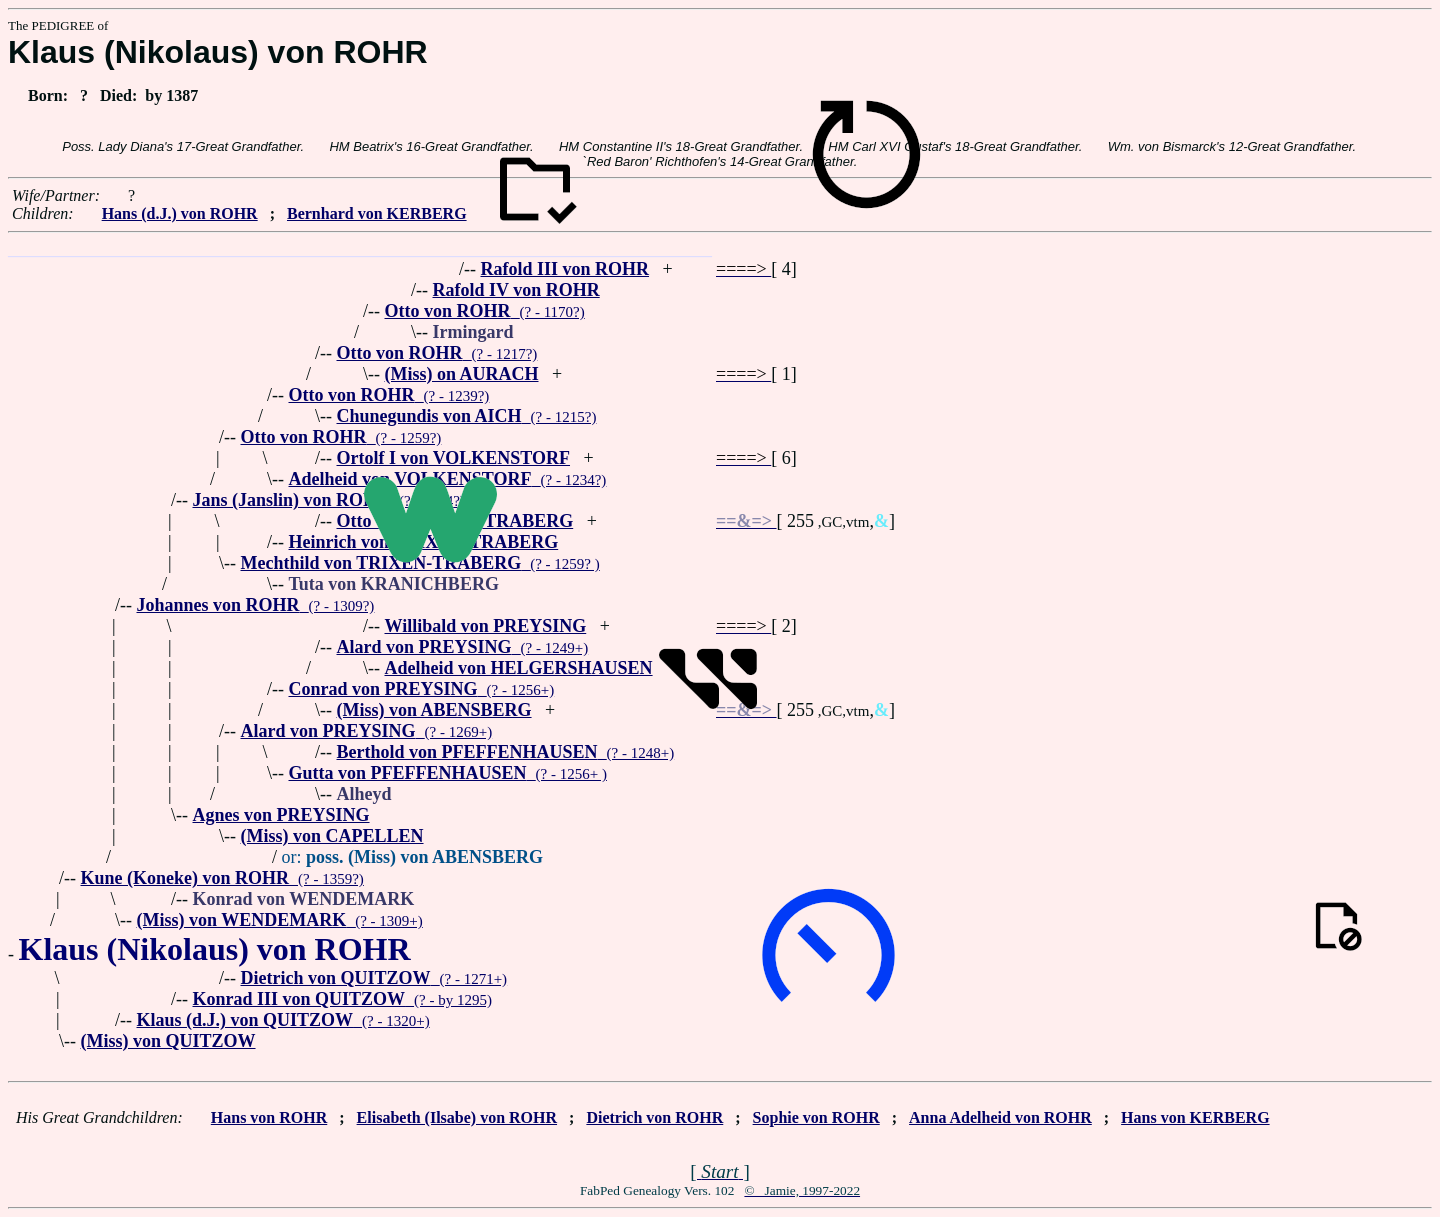 The width and height of the screenshot is (1440, 1217). Describe the element at coordinates (708, 679) in the screenshot. I see `western digital brand logo` at that location.